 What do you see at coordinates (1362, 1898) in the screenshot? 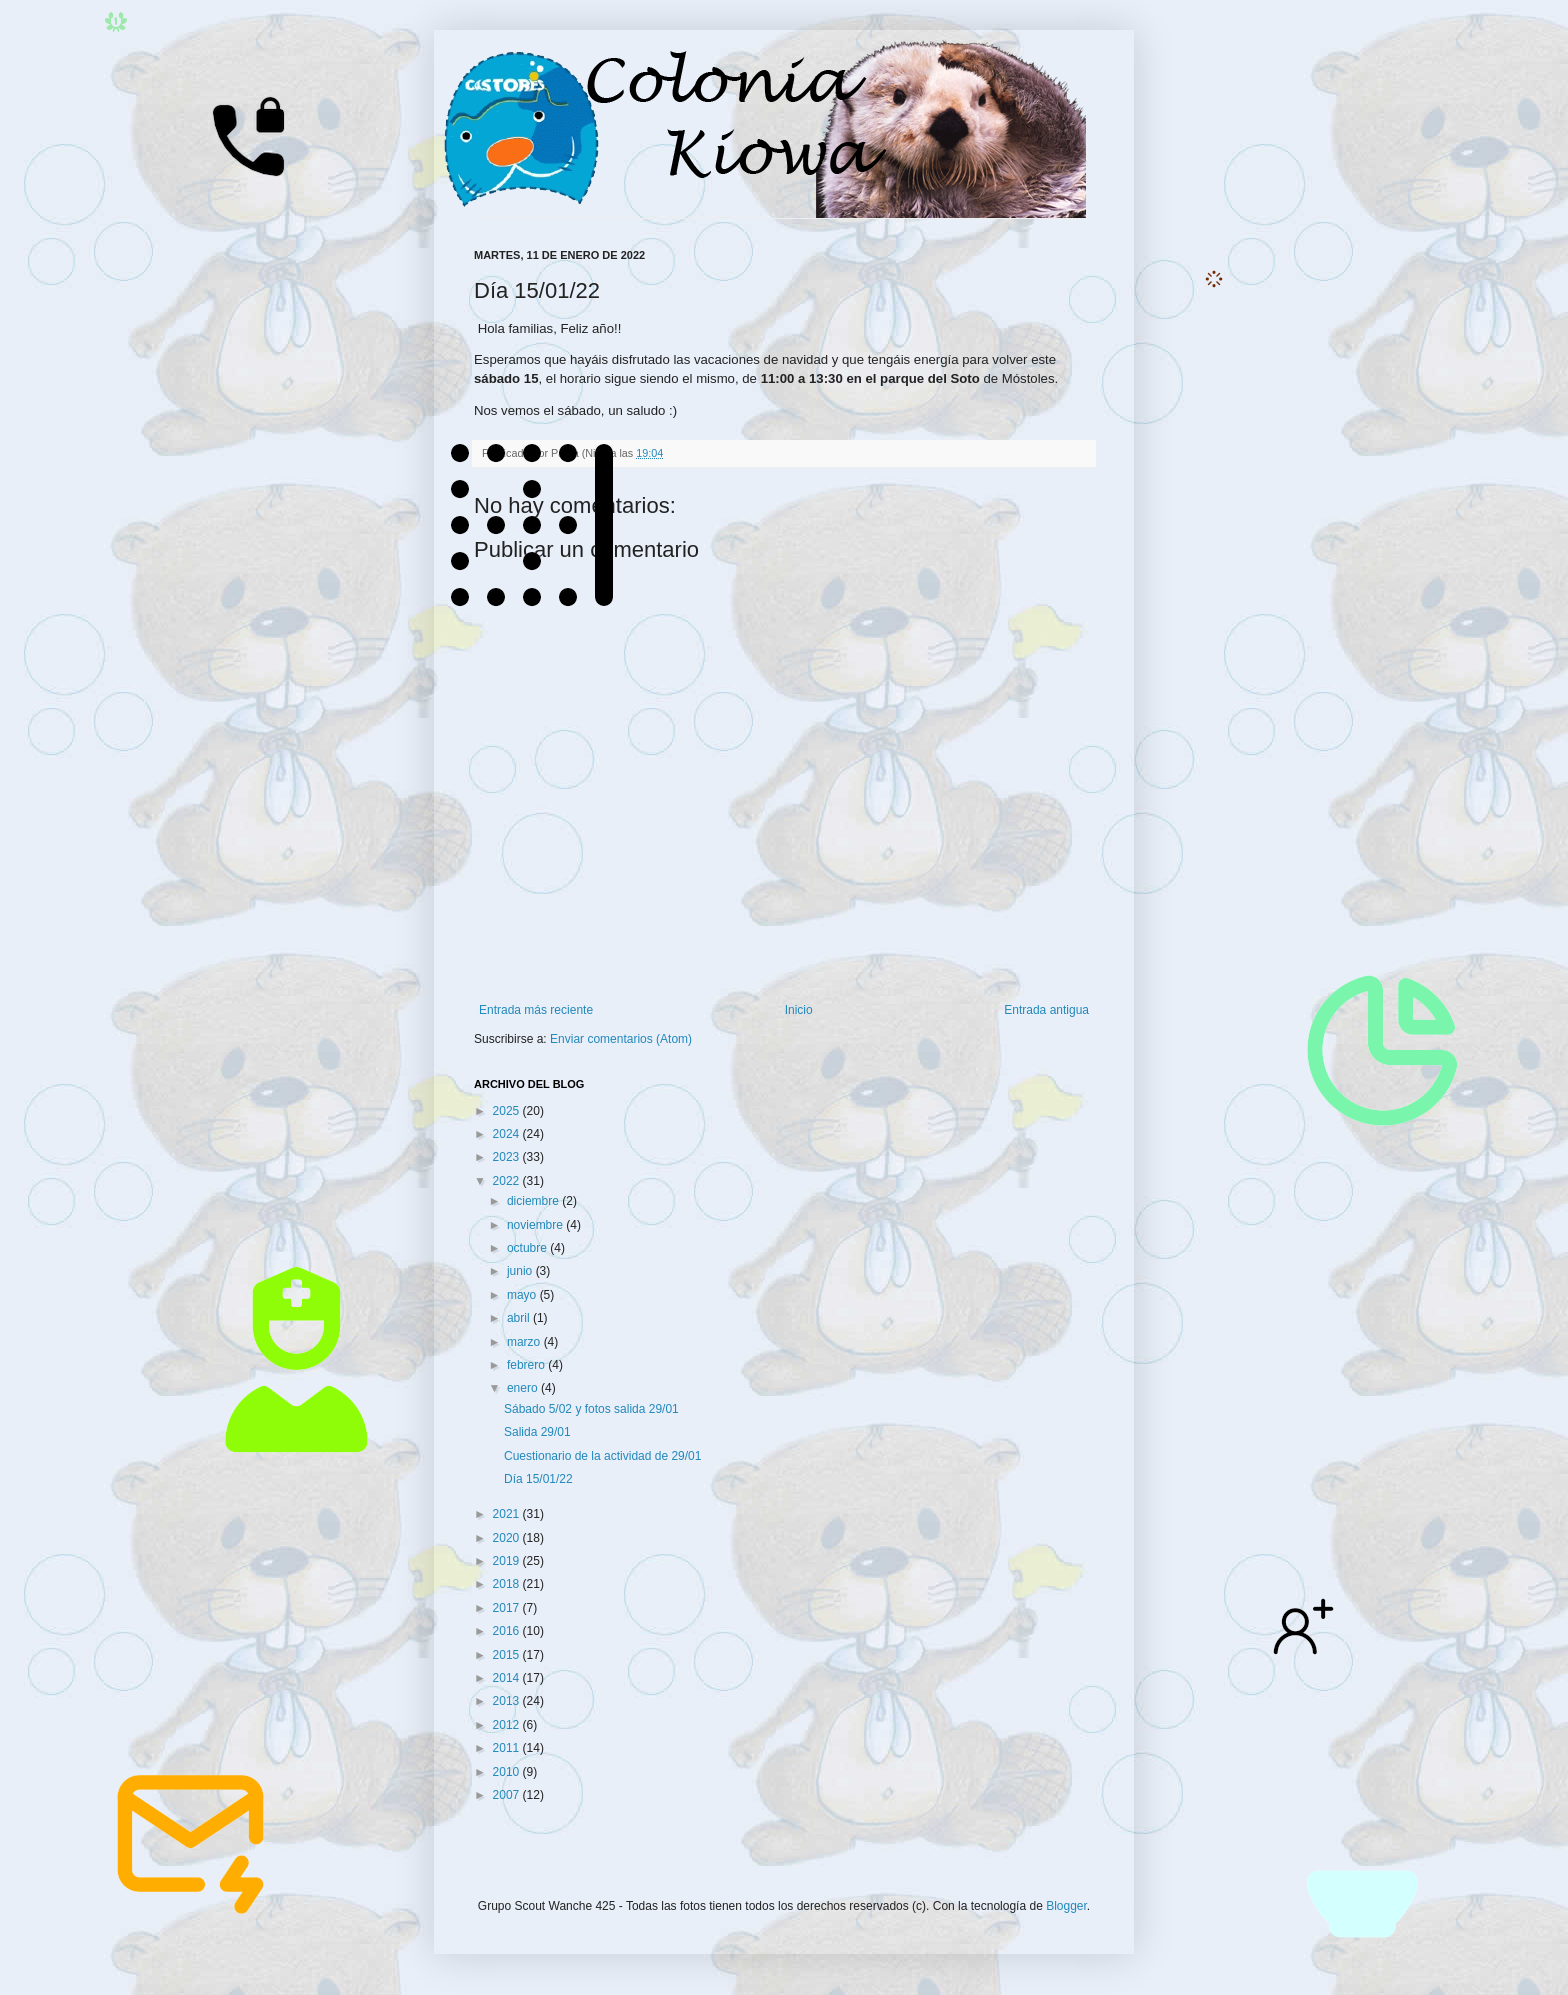
I see `access food or recipe section` at bounding box center [1362, 1898].